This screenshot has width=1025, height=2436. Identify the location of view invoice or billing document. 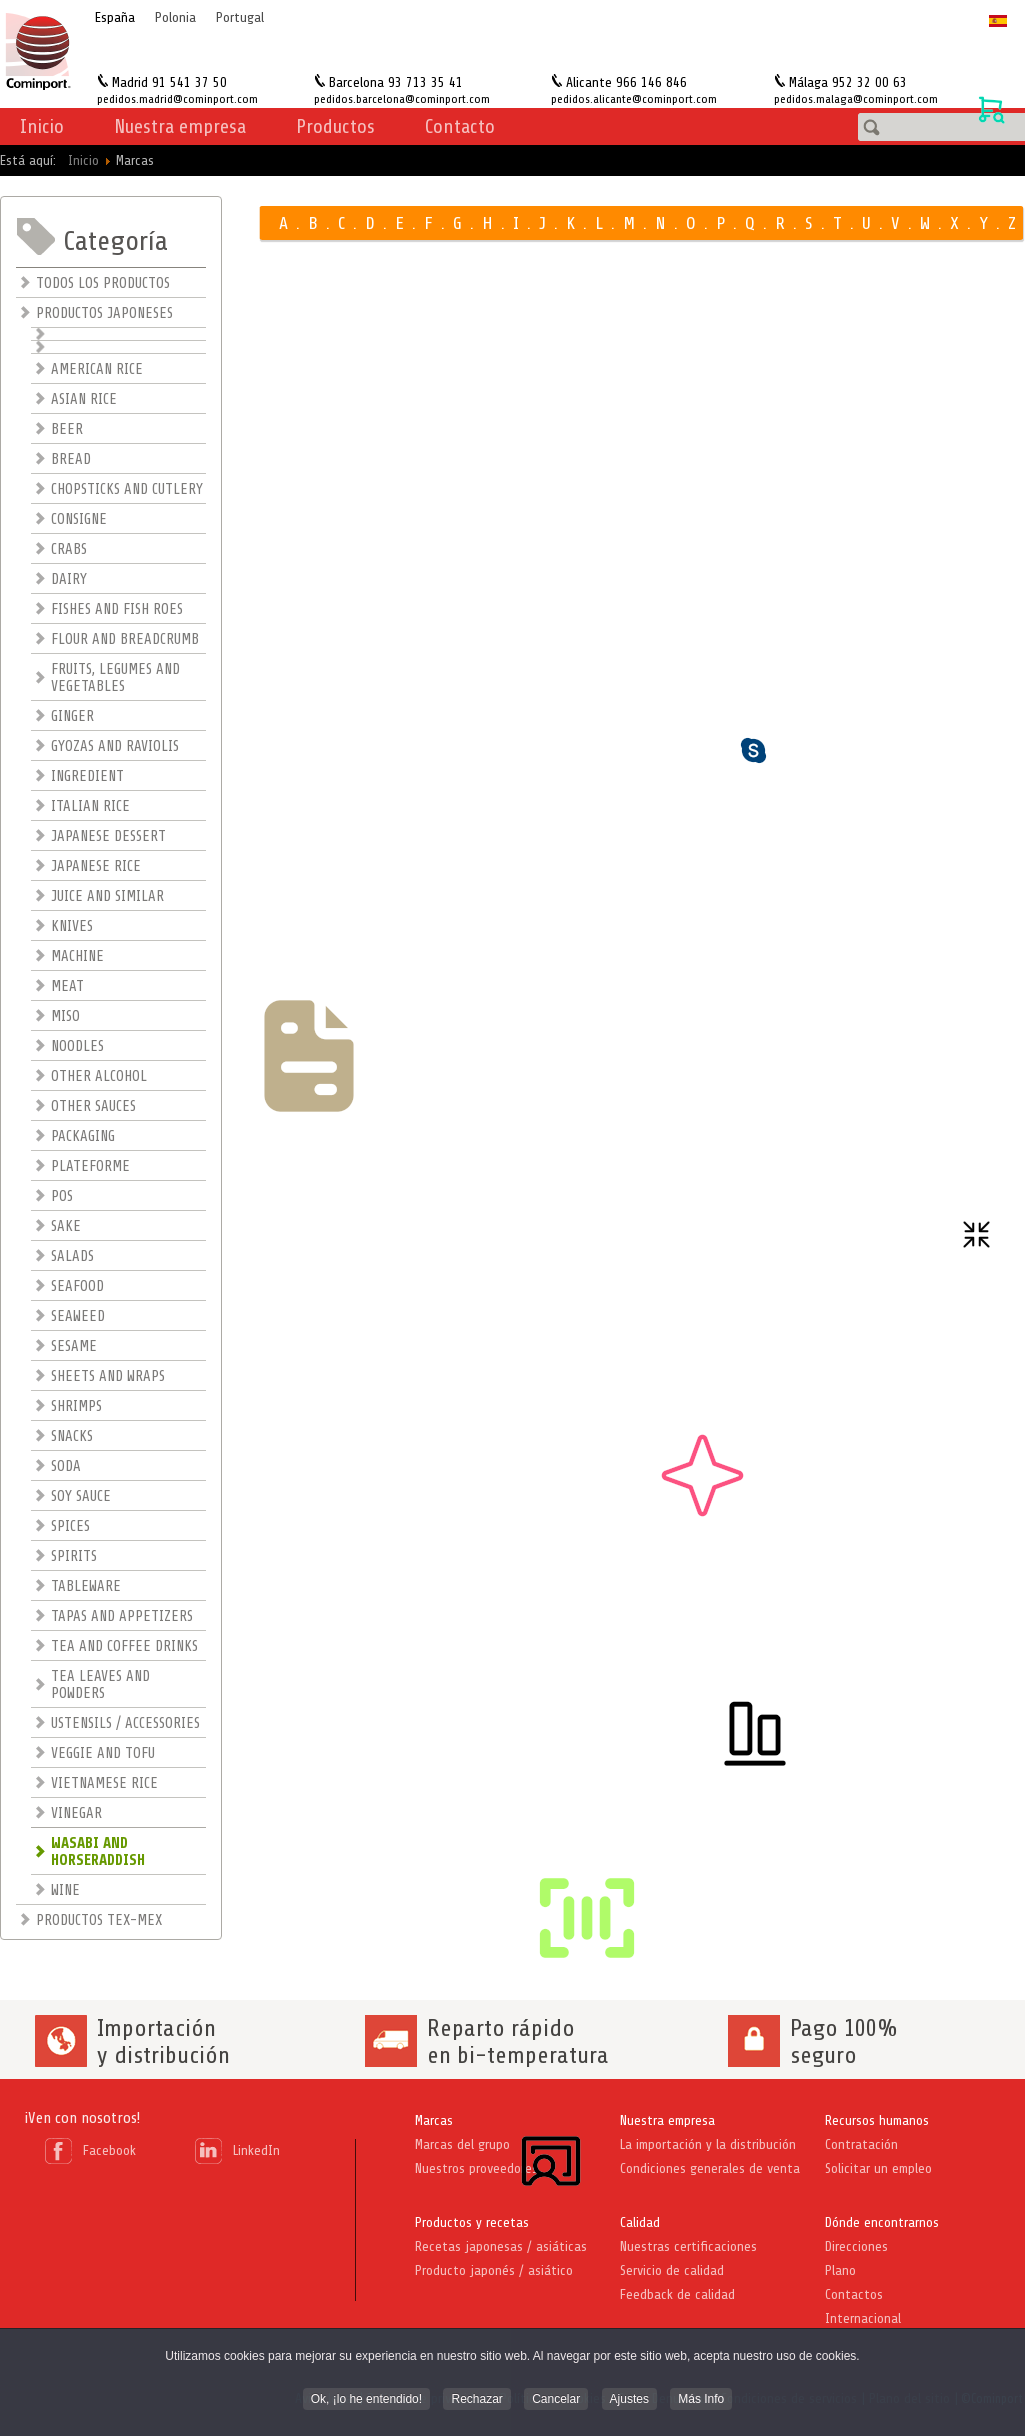
(309, 1056).